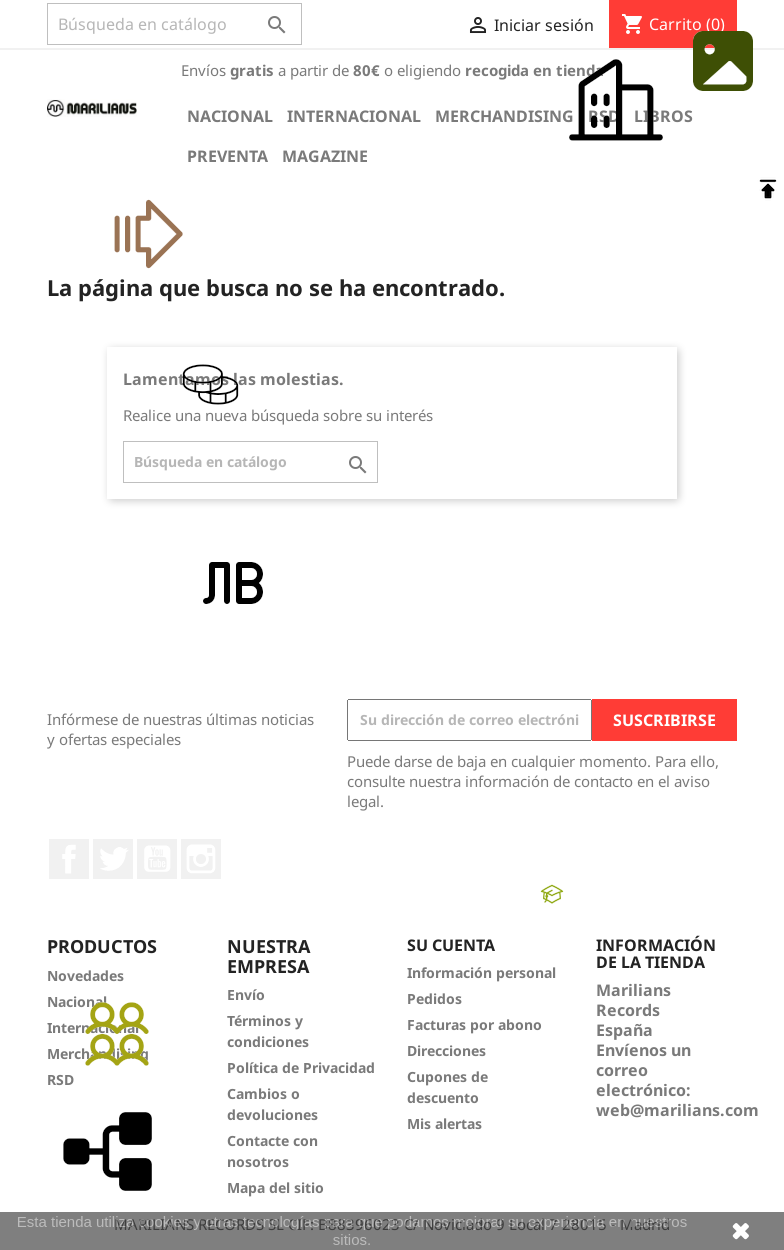 The height and width of the screenshot is (1250, 784). I want to click on indicates Kyrgyzstani som currency, so click(233, 583).